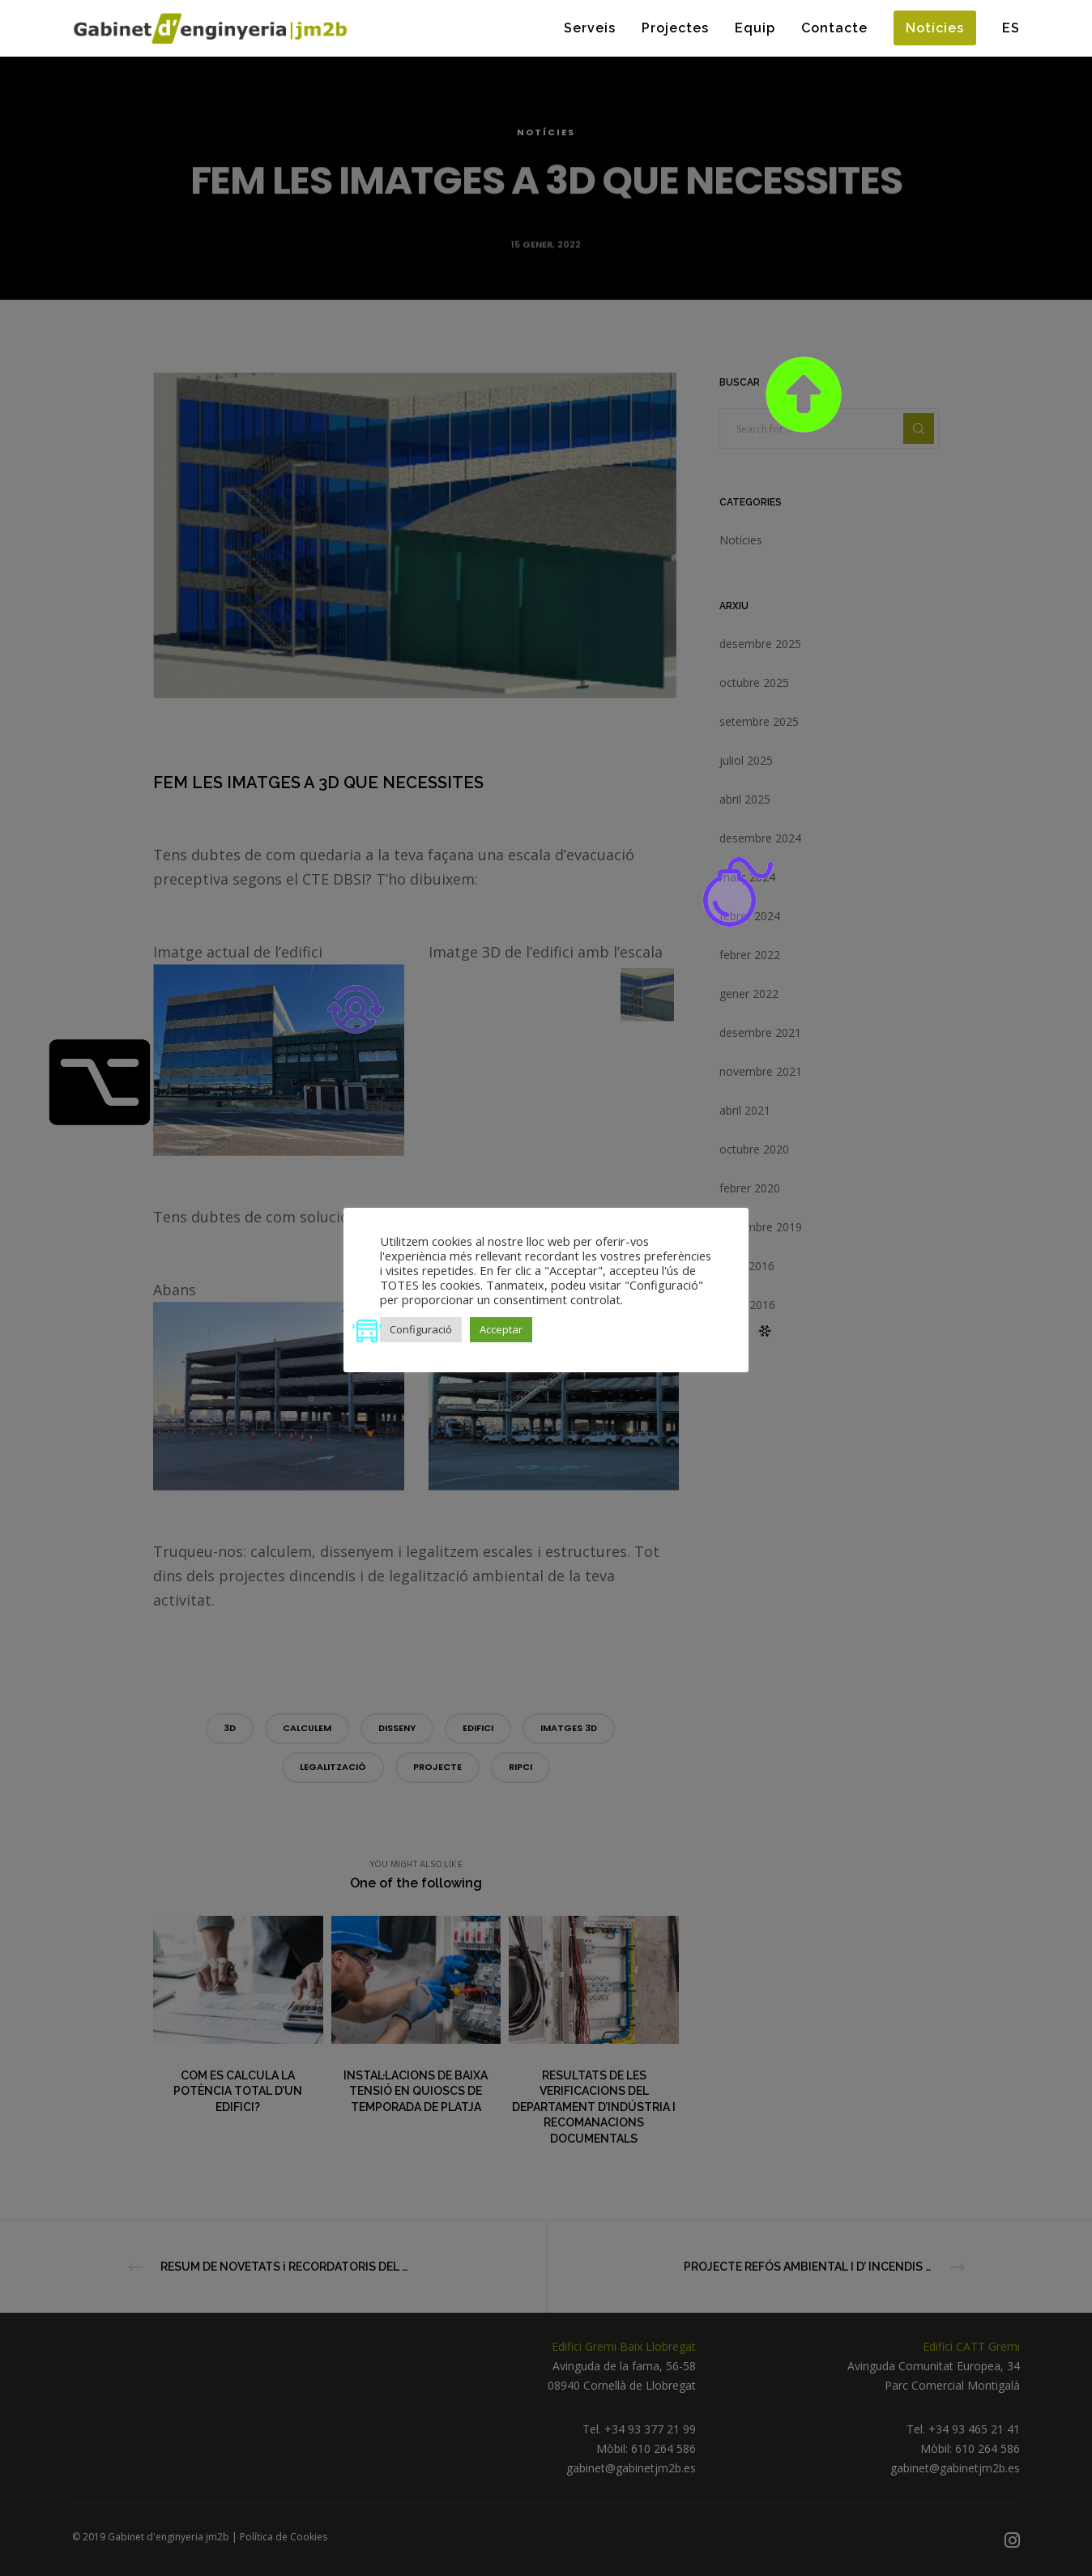  What do you see at coordinates (356, 1009) in the screenshot?
I see `switch between user accounts` at bounding box center [356, 1009].